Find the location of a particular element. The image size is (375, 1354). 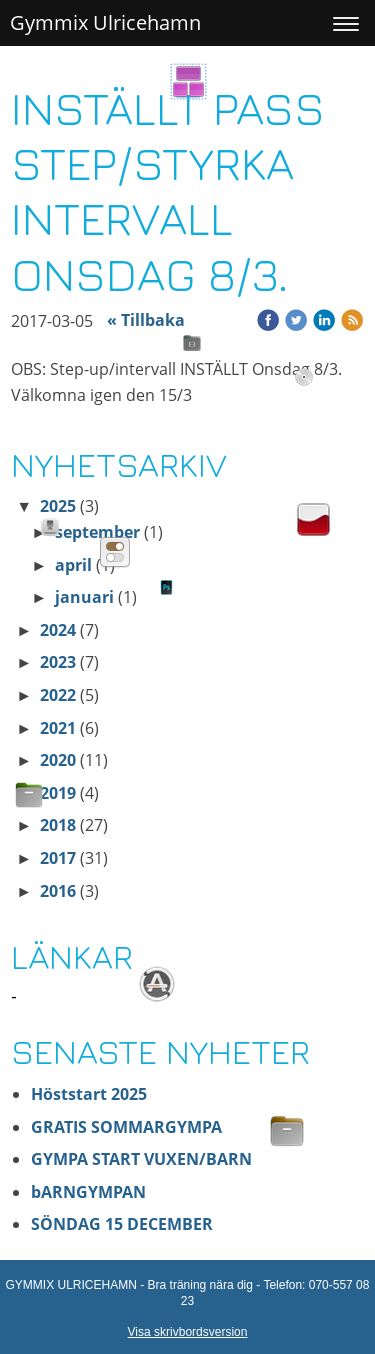

open system settings or preferences is located at coordinates (115, 552).